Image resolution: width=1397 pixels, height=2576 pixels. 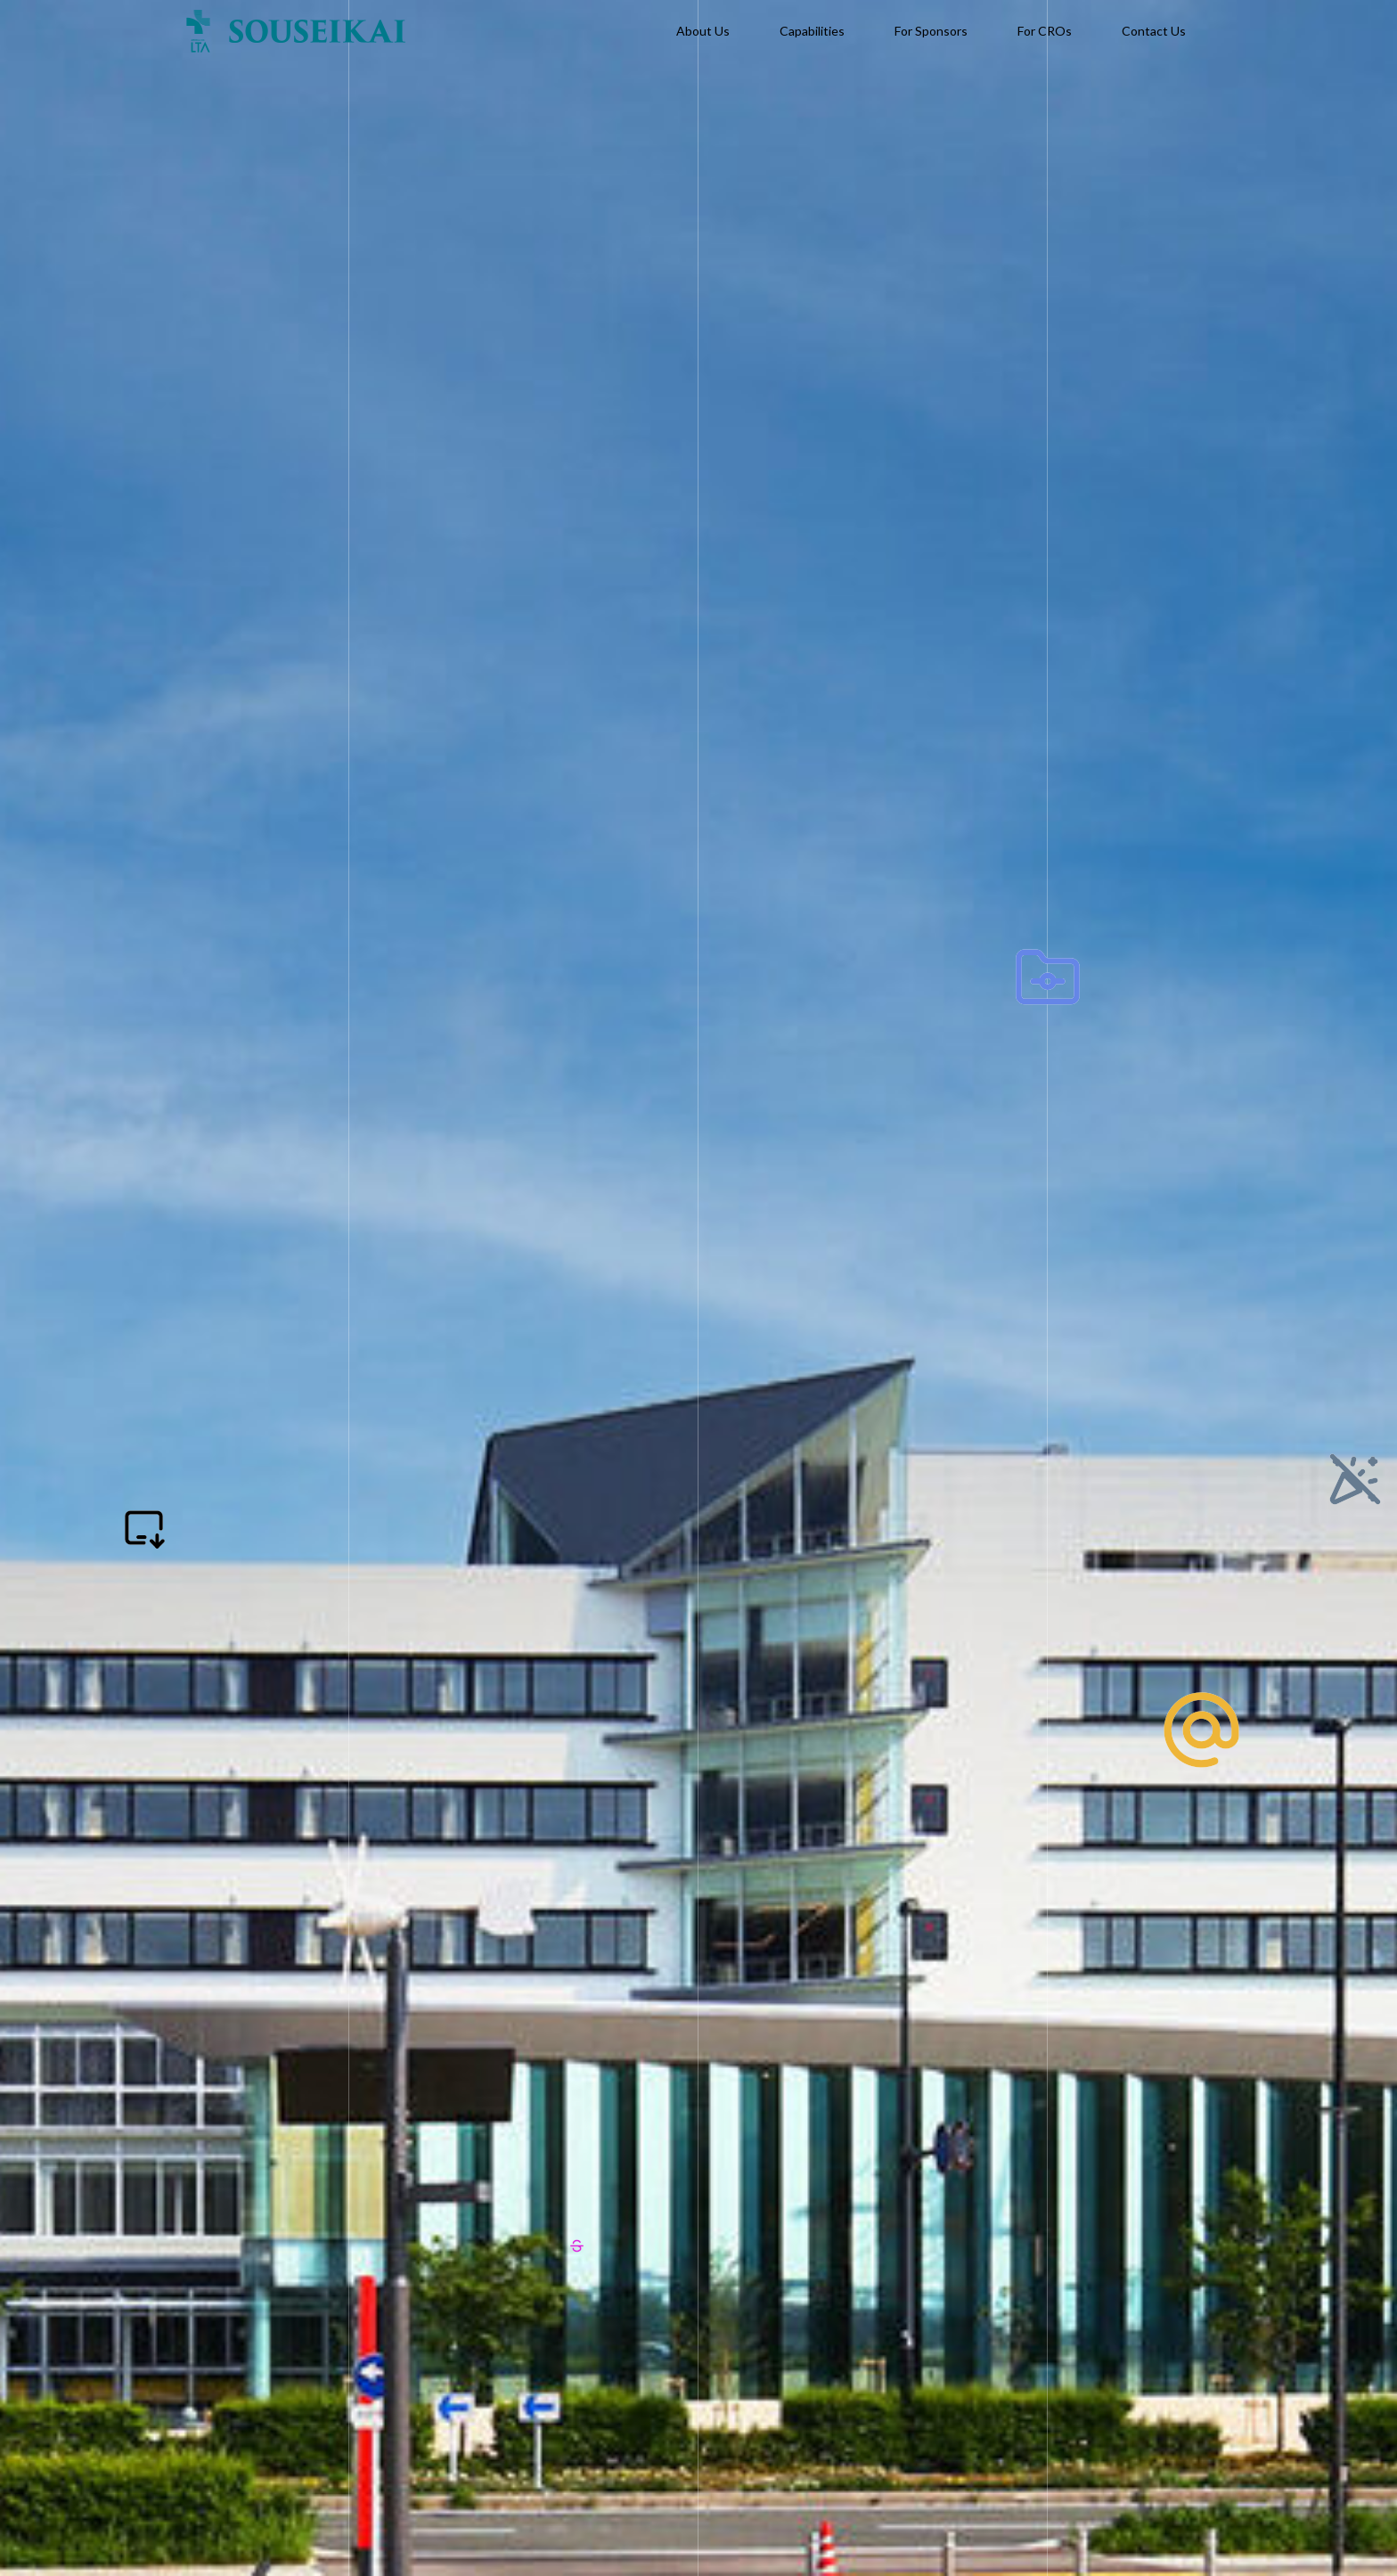 What do you see at coordinates (576, 2245) in the screenshot?
I see `apply strikethrough formatting to selected text` at bounding box center [576, 2245].